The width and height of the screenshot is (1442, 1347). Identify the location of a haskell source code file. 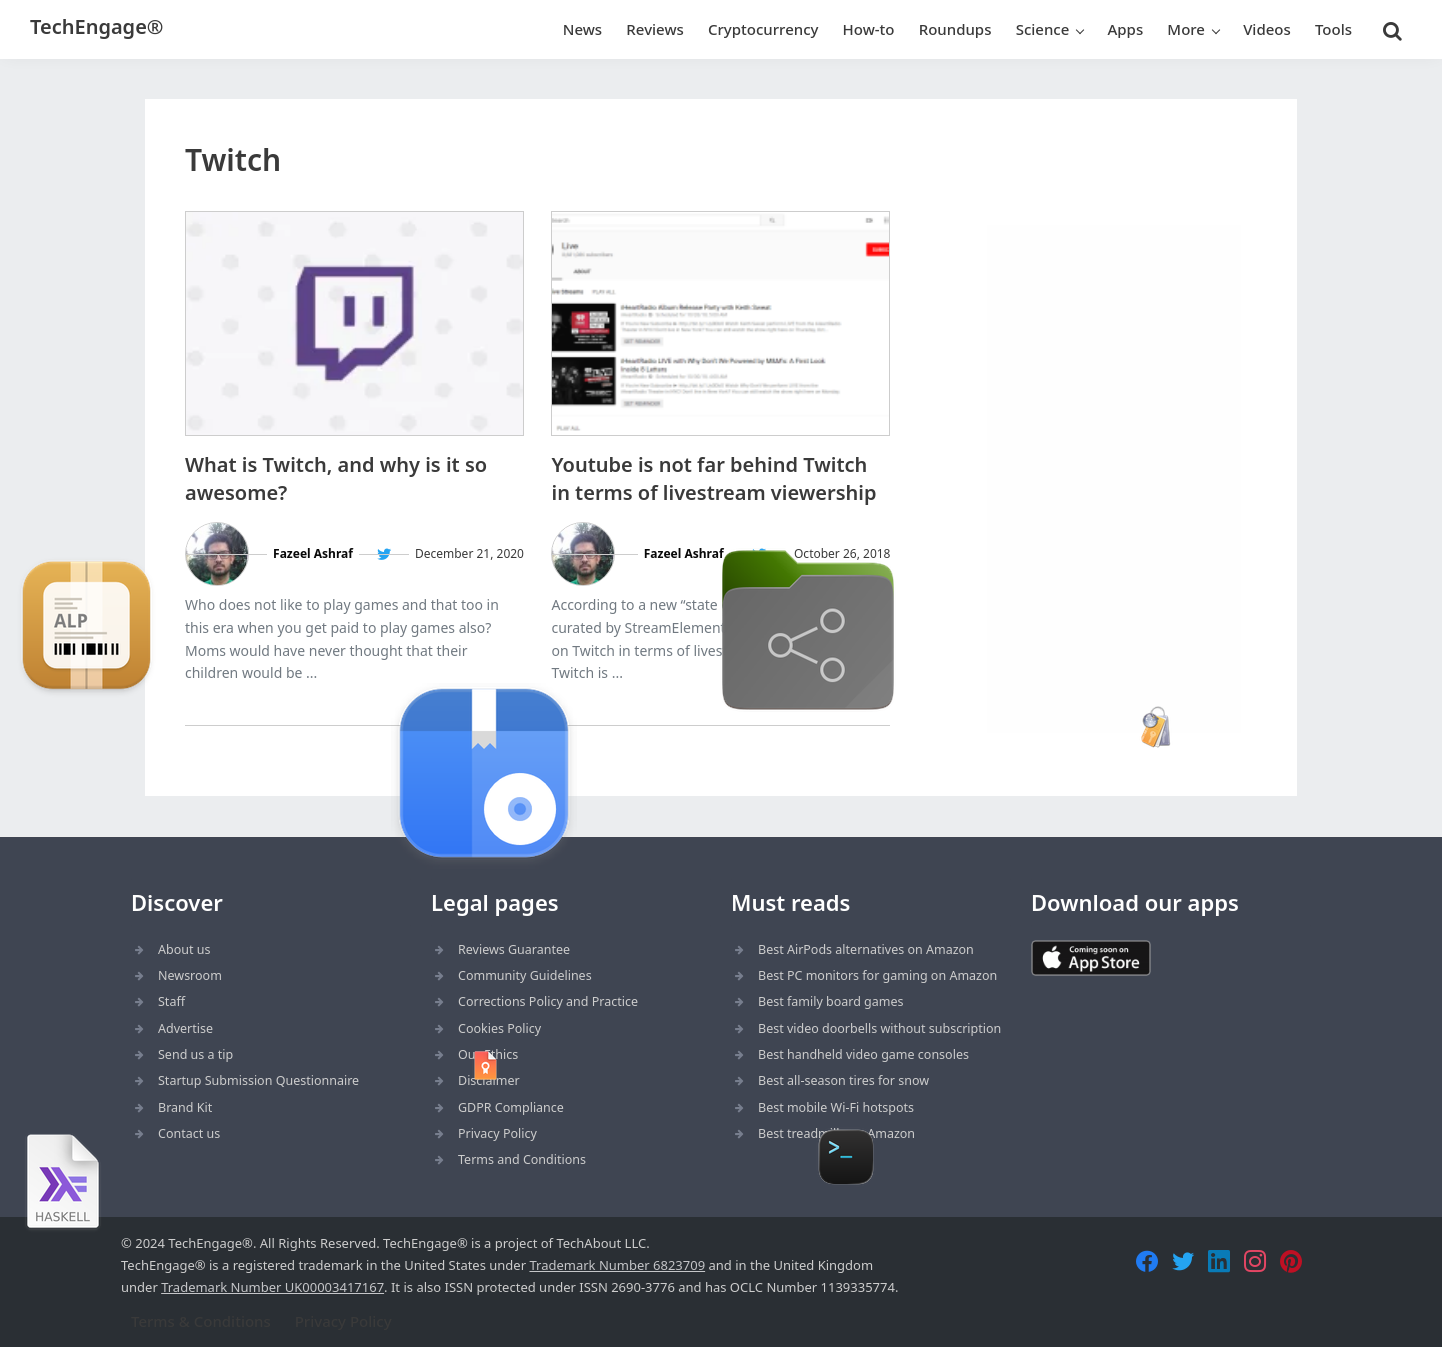
(63, 1183).